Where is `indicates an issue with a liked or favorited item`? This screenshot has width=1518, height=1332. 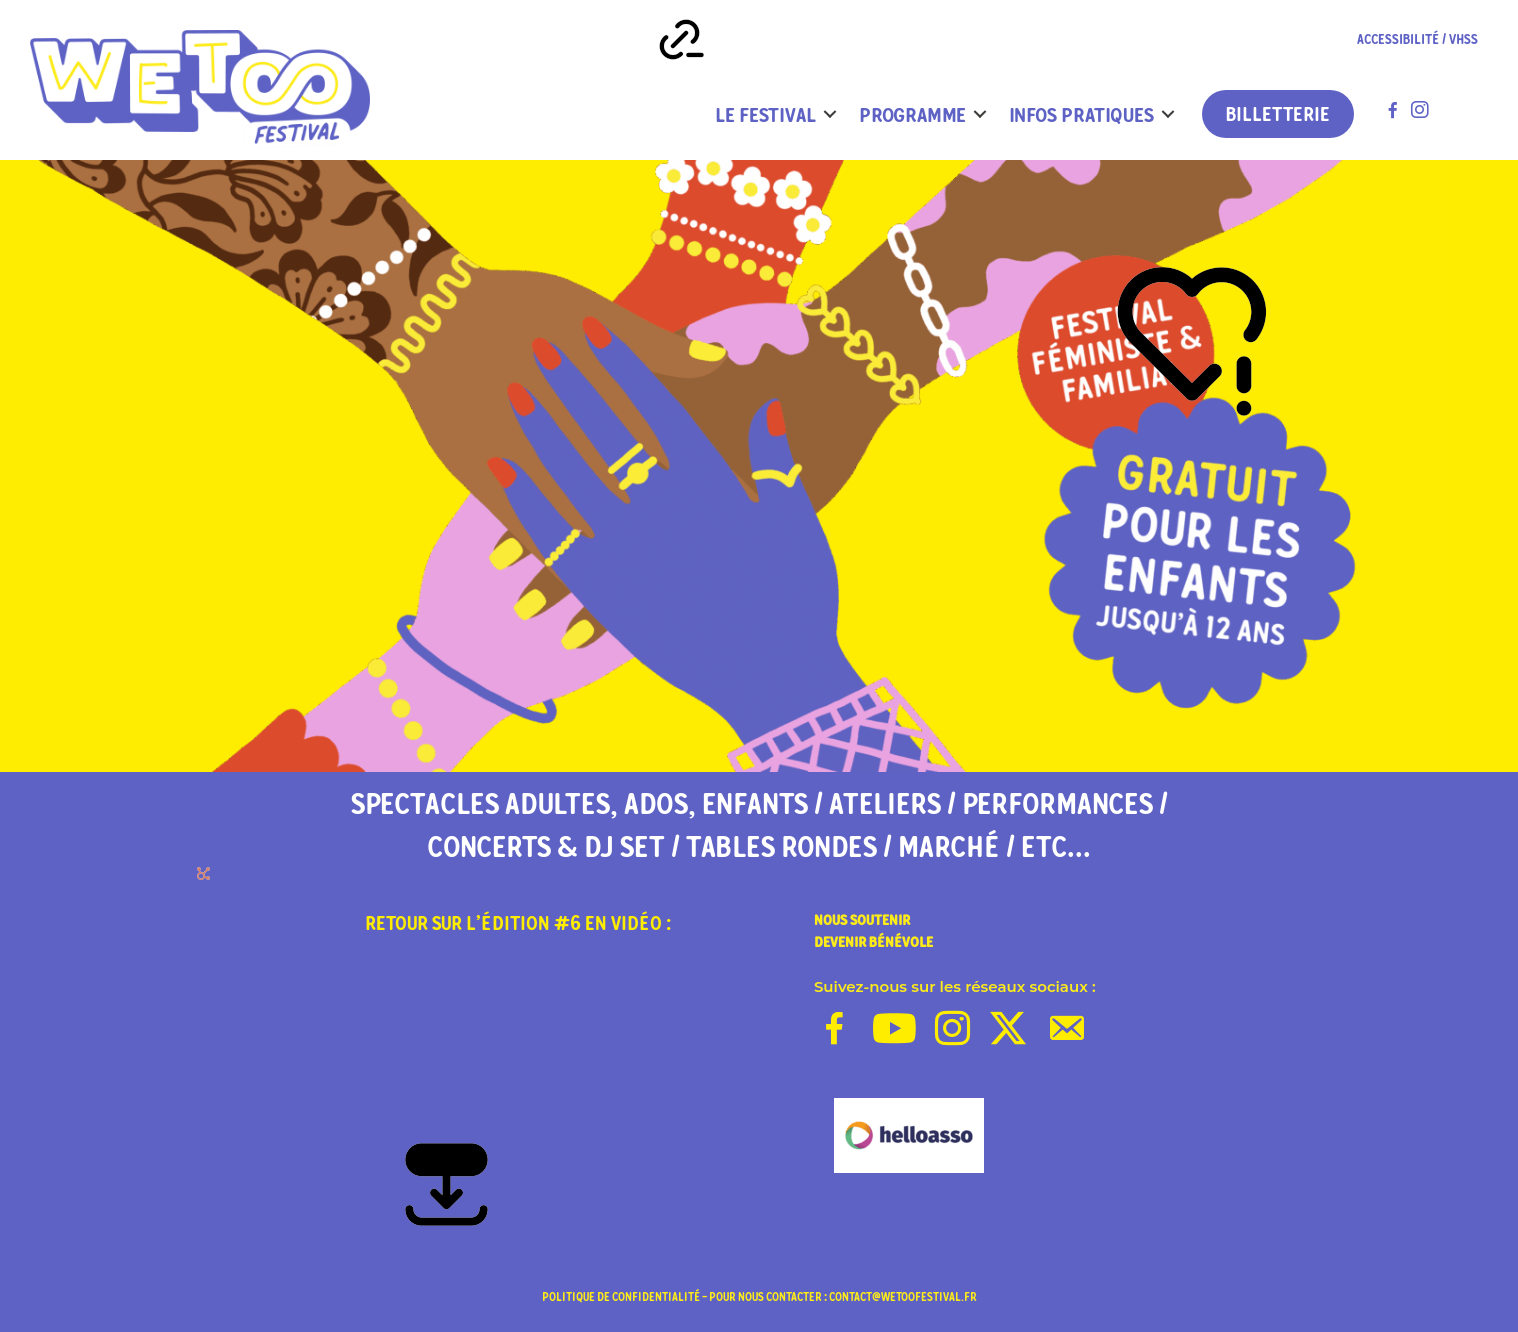 indicates an issue with a liked or favorited item is located at coordinates (1192, 334).